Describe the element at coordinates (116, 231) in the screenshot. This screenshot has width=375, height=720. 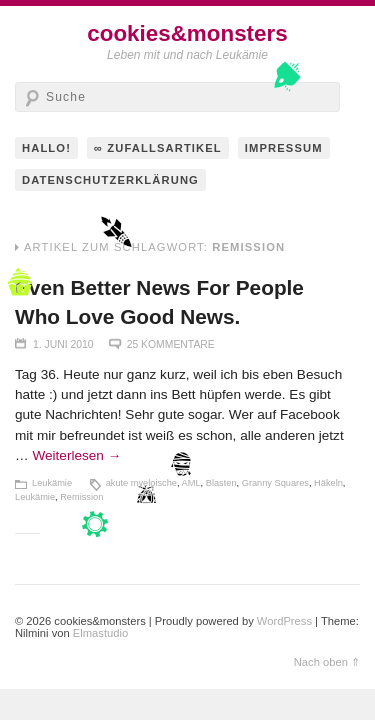
I see `launch or deploy an application` at that location.